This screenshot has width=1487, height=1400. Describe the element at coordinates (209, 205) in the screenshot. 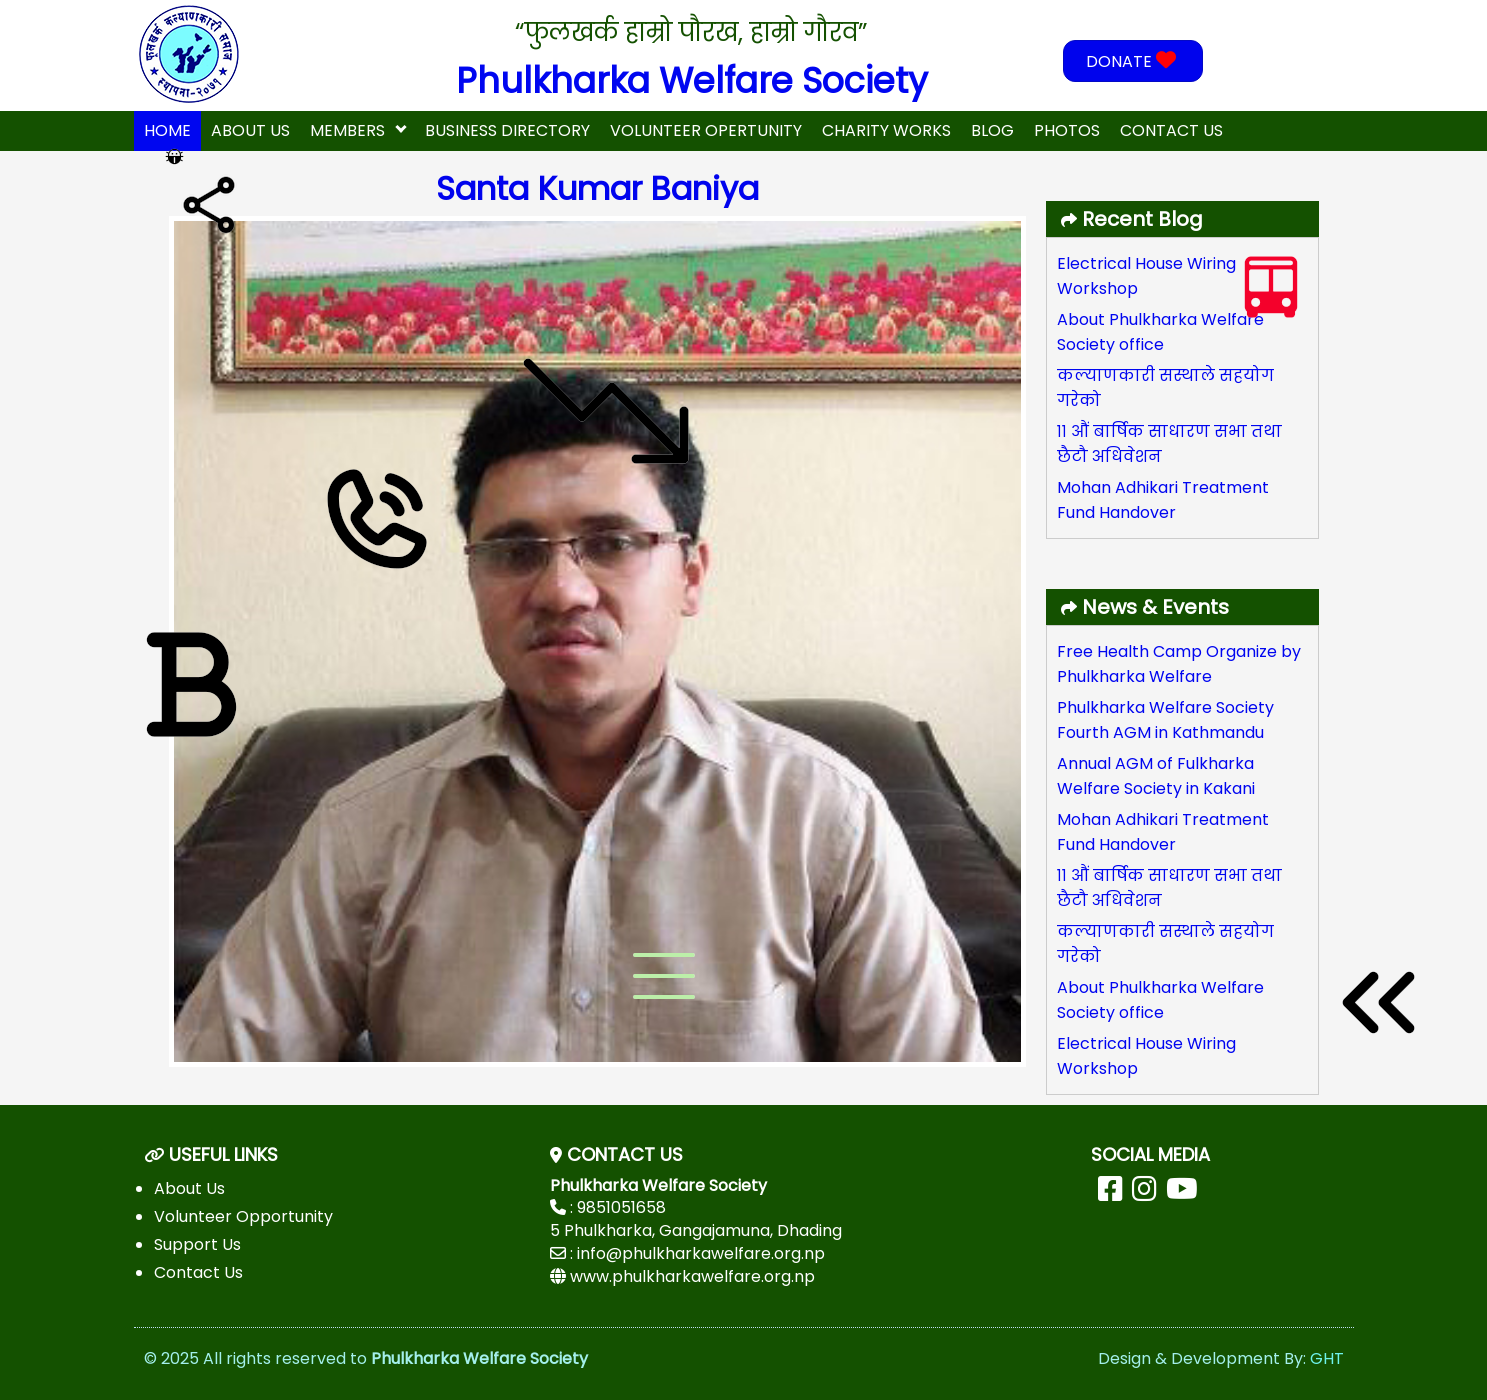

I see `share content with others` at that location.